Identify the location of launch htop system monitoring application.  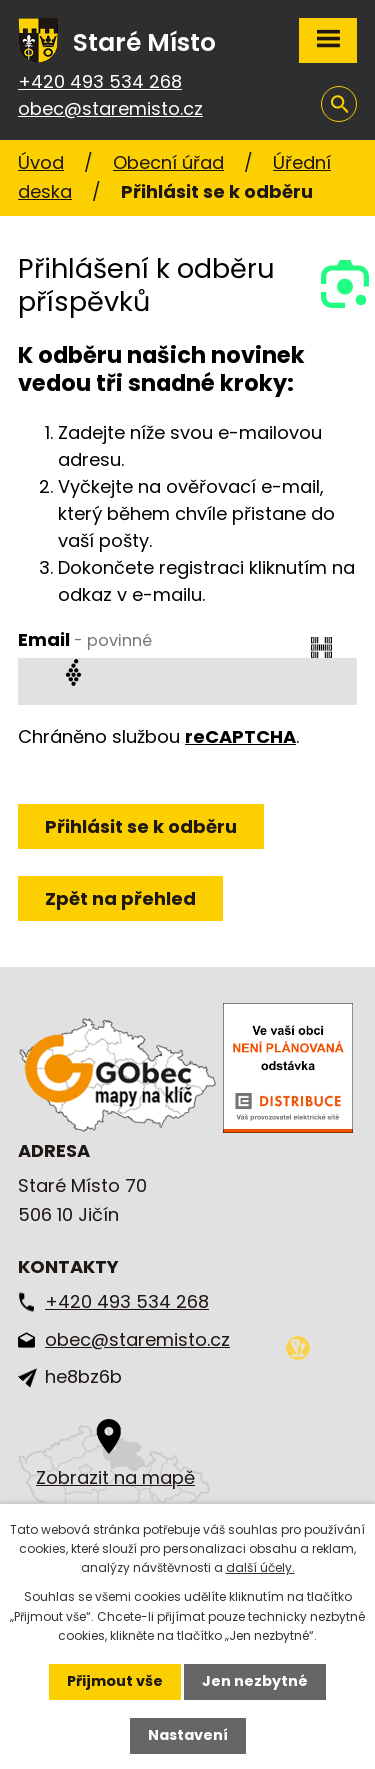
(321, 647).